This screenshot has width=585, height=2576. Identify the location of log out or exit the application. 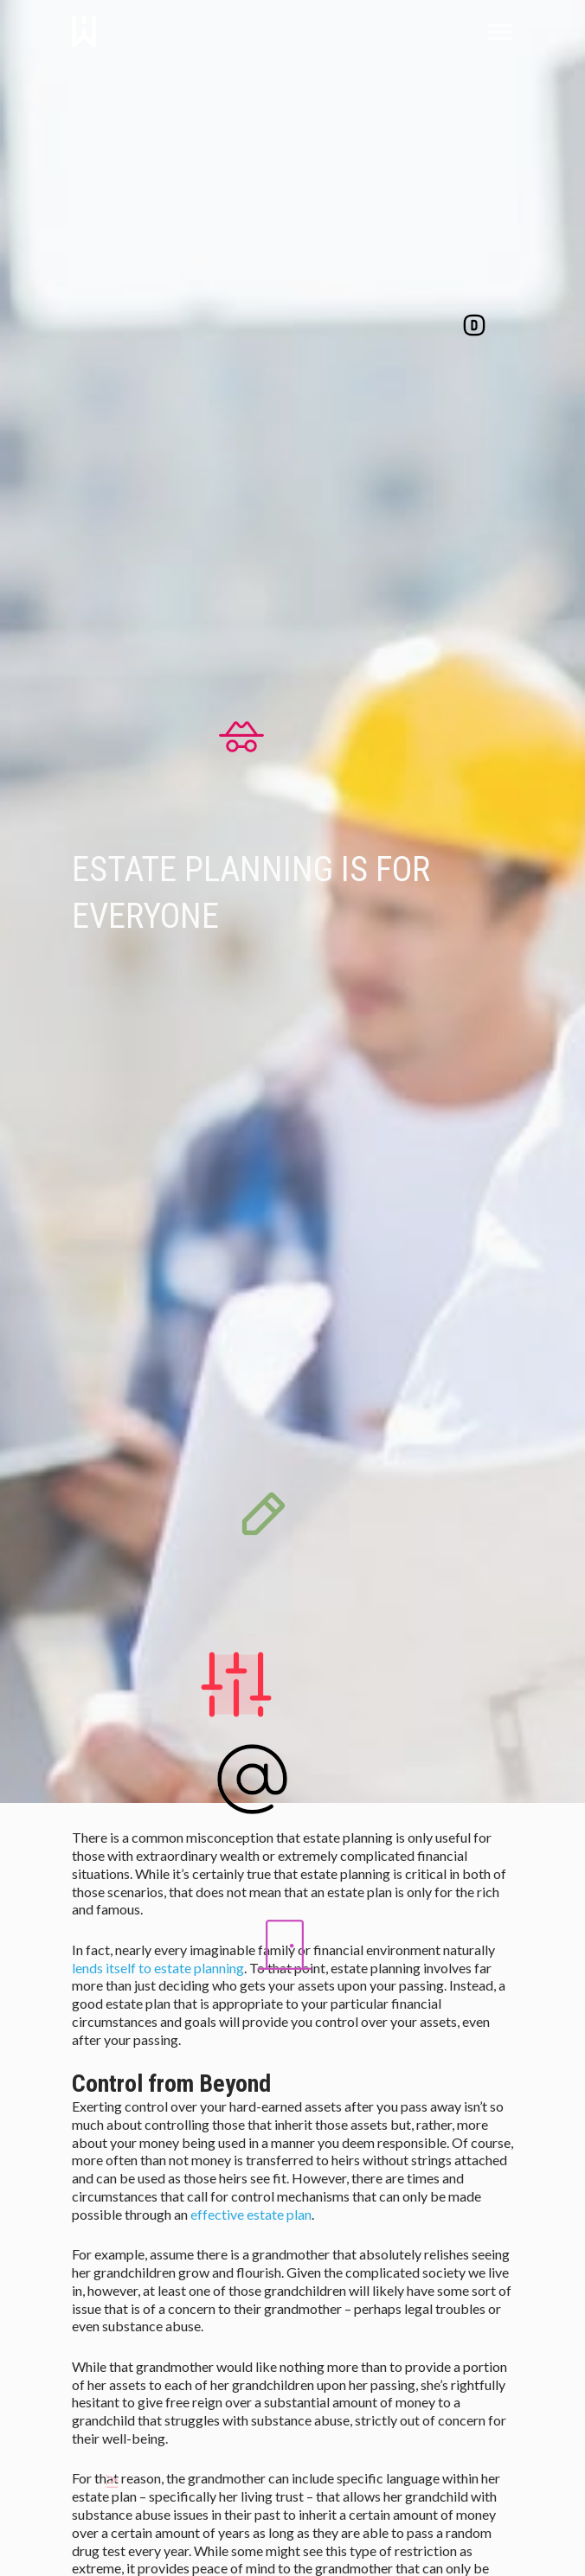
(285, 1945).